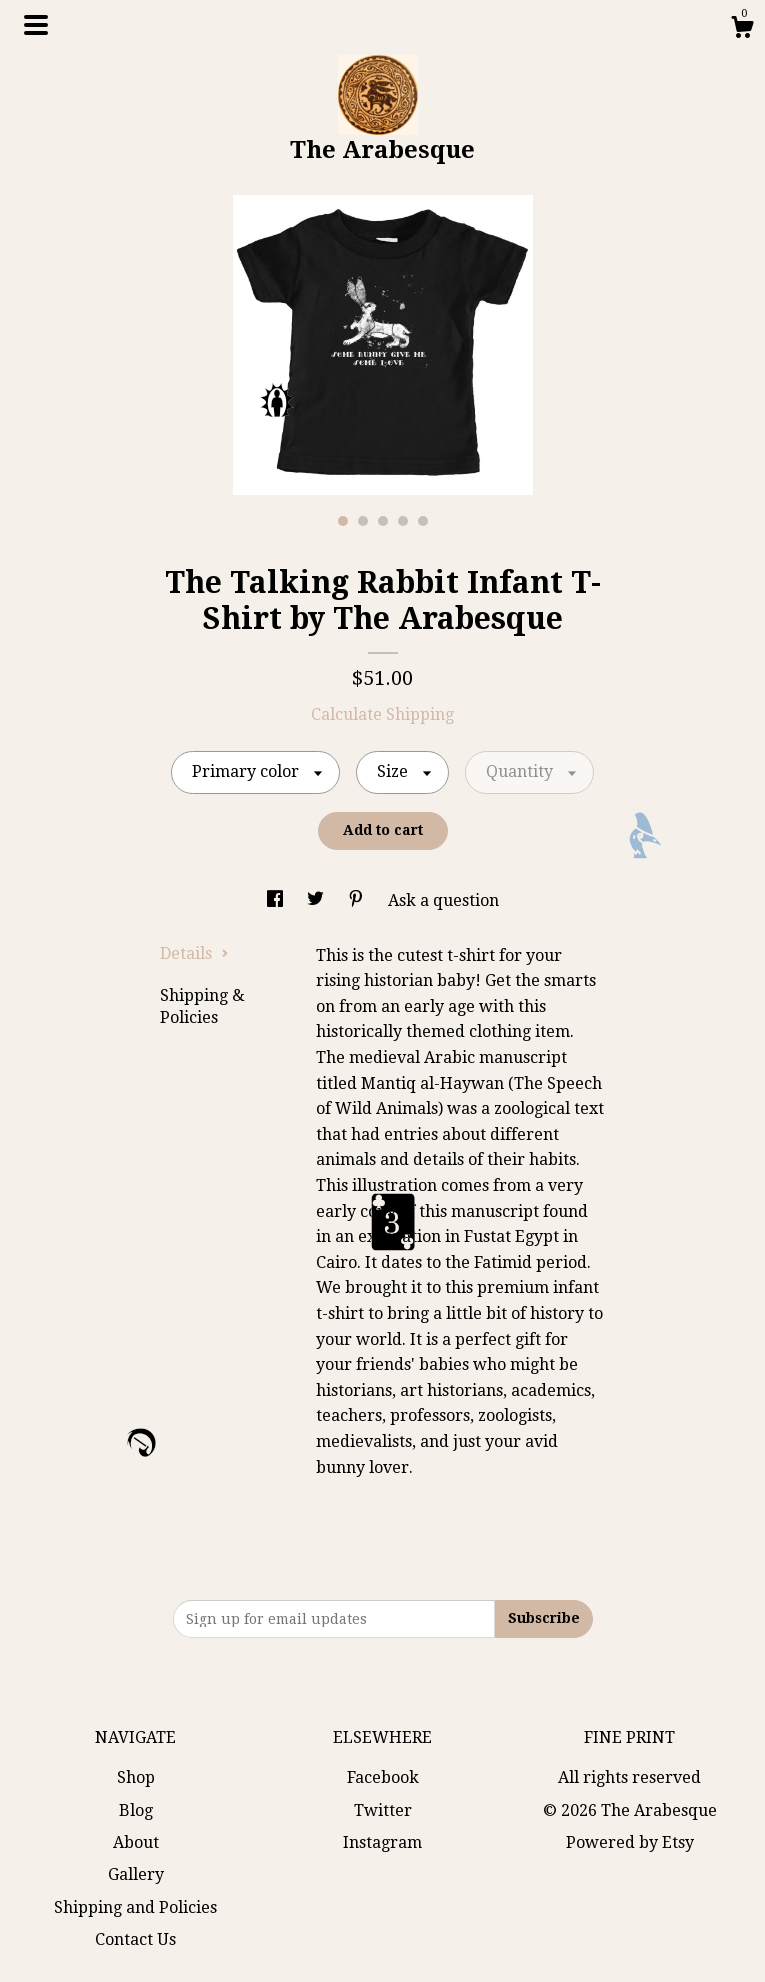 The width and height of the screenshot is (765, 1982). Describe the element at coordinates (277, 400) in the screenshot. I see `activate aura or special ability` at that location.